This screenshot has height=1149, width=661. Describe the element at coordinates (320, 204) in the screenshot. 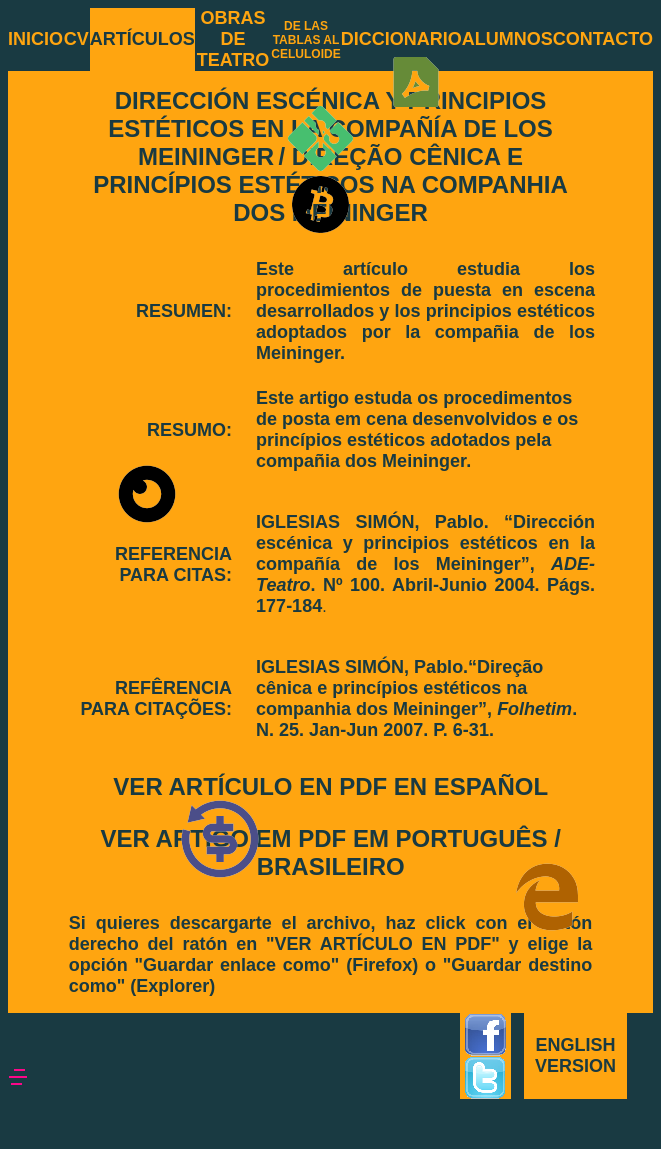

I see `bitcoin cryptocurrency logo` at that location.